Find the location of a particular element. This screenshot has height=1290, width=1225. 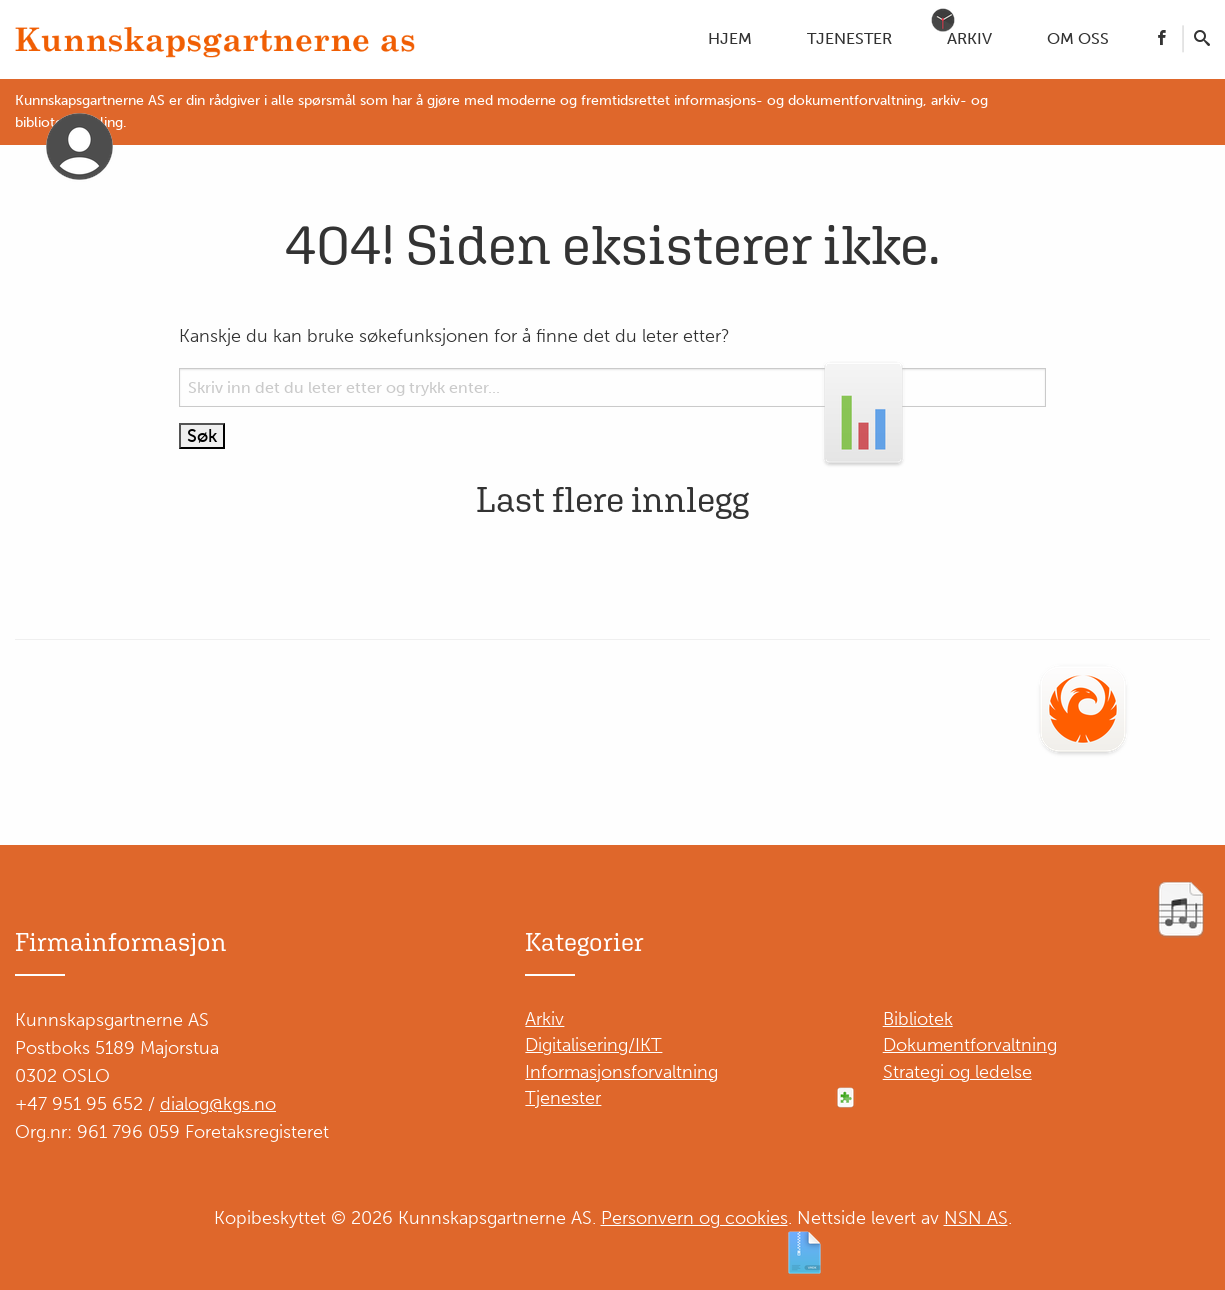

an iMelody audio file is located at coordinates (1181, 909).